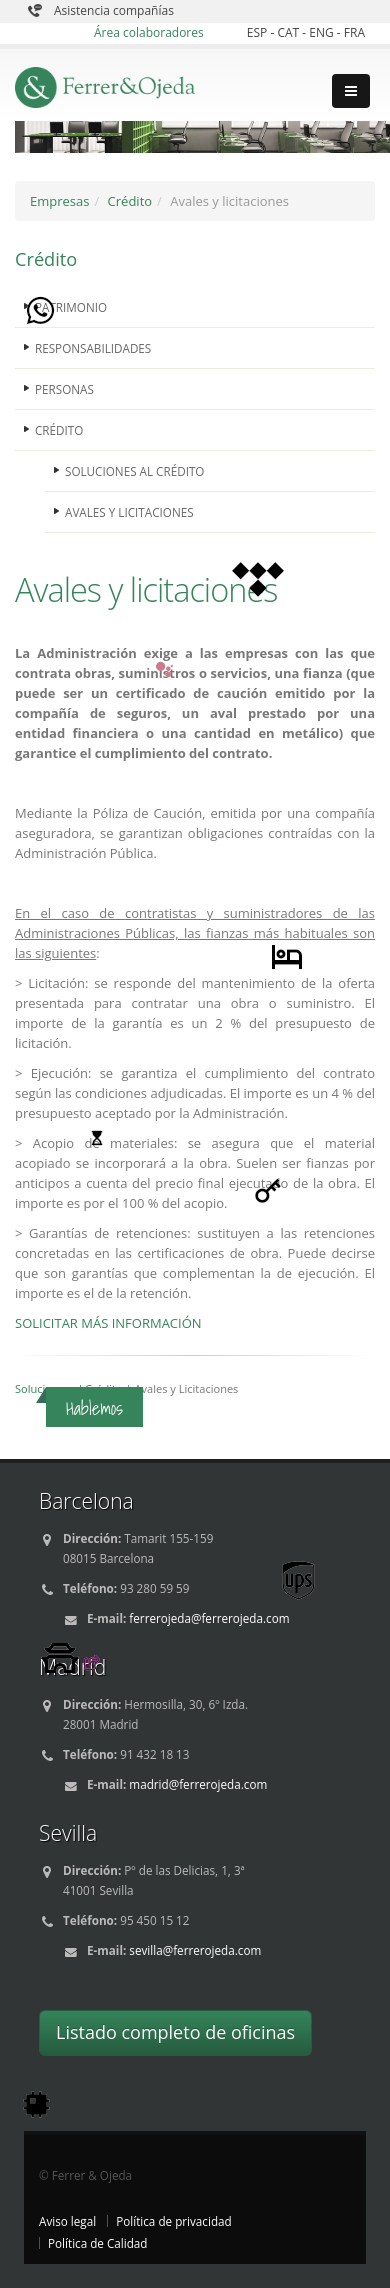 The height and width of the screenshot is (2288, 390). What do you see at coordinates (40, 310) in the screenshot?
I see `open WhatsApp messaging app` at bounding box center [40, 310].